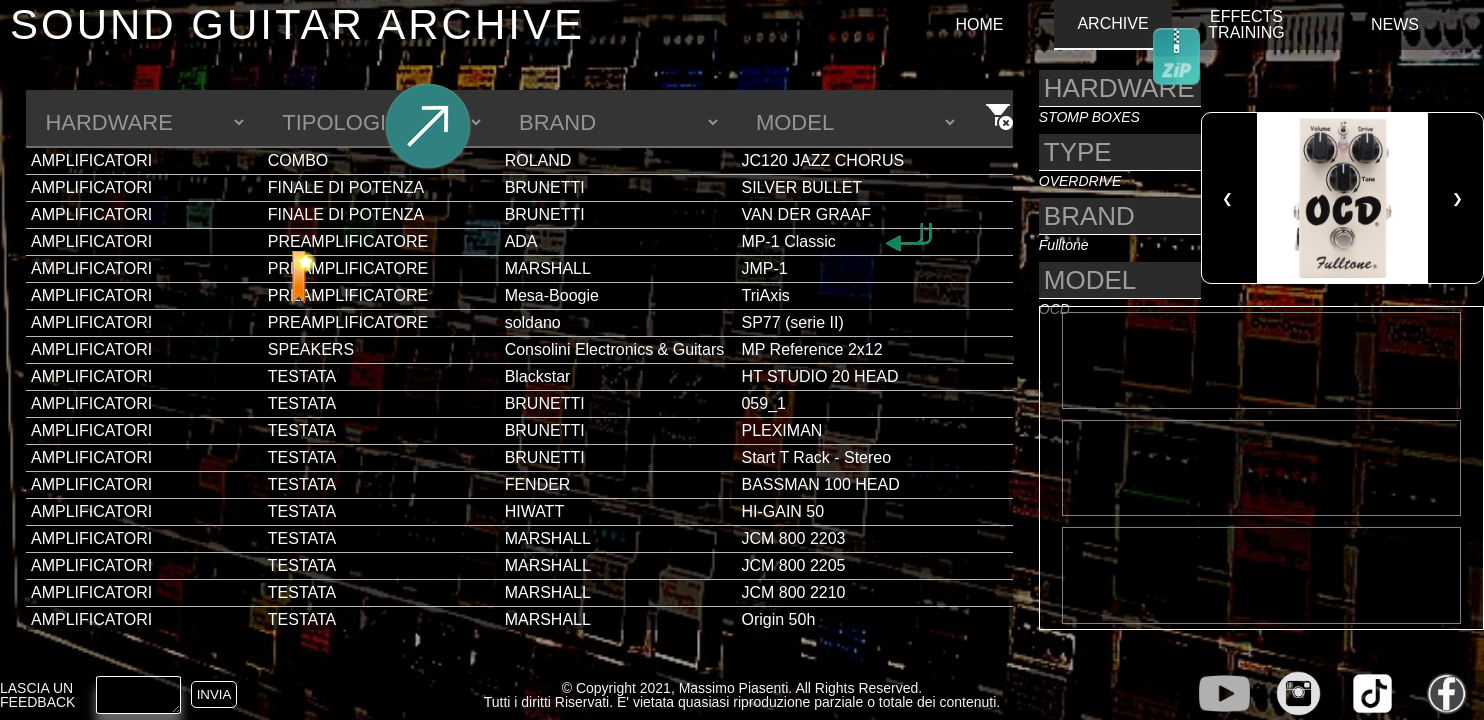 Image resolution: width=1484 pixels, height=720 pixels. I want to click on reply to all recipients of an email, so click(908, 237).